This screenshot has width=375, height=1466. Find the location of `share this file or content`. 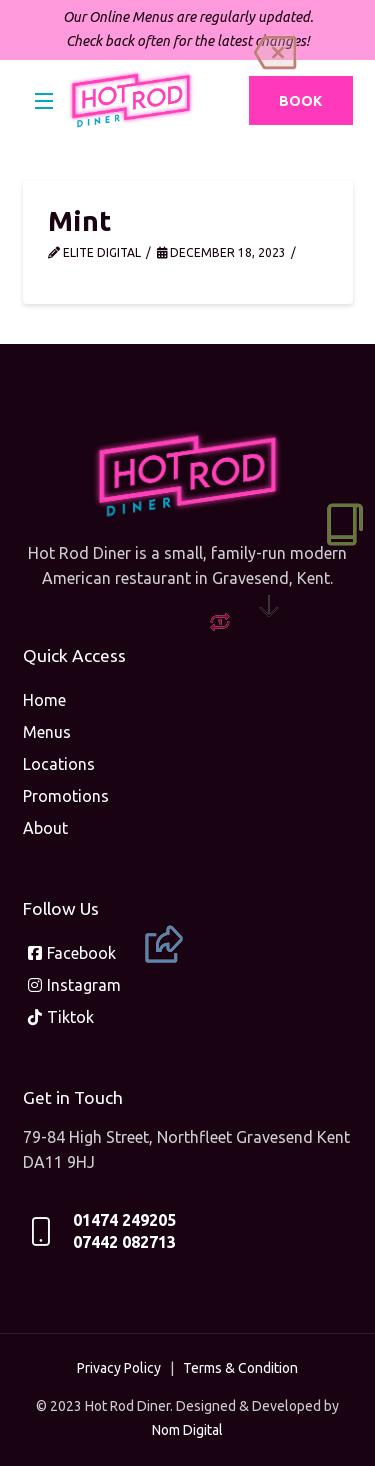

share this file or content is located at coordinates (164, 944).